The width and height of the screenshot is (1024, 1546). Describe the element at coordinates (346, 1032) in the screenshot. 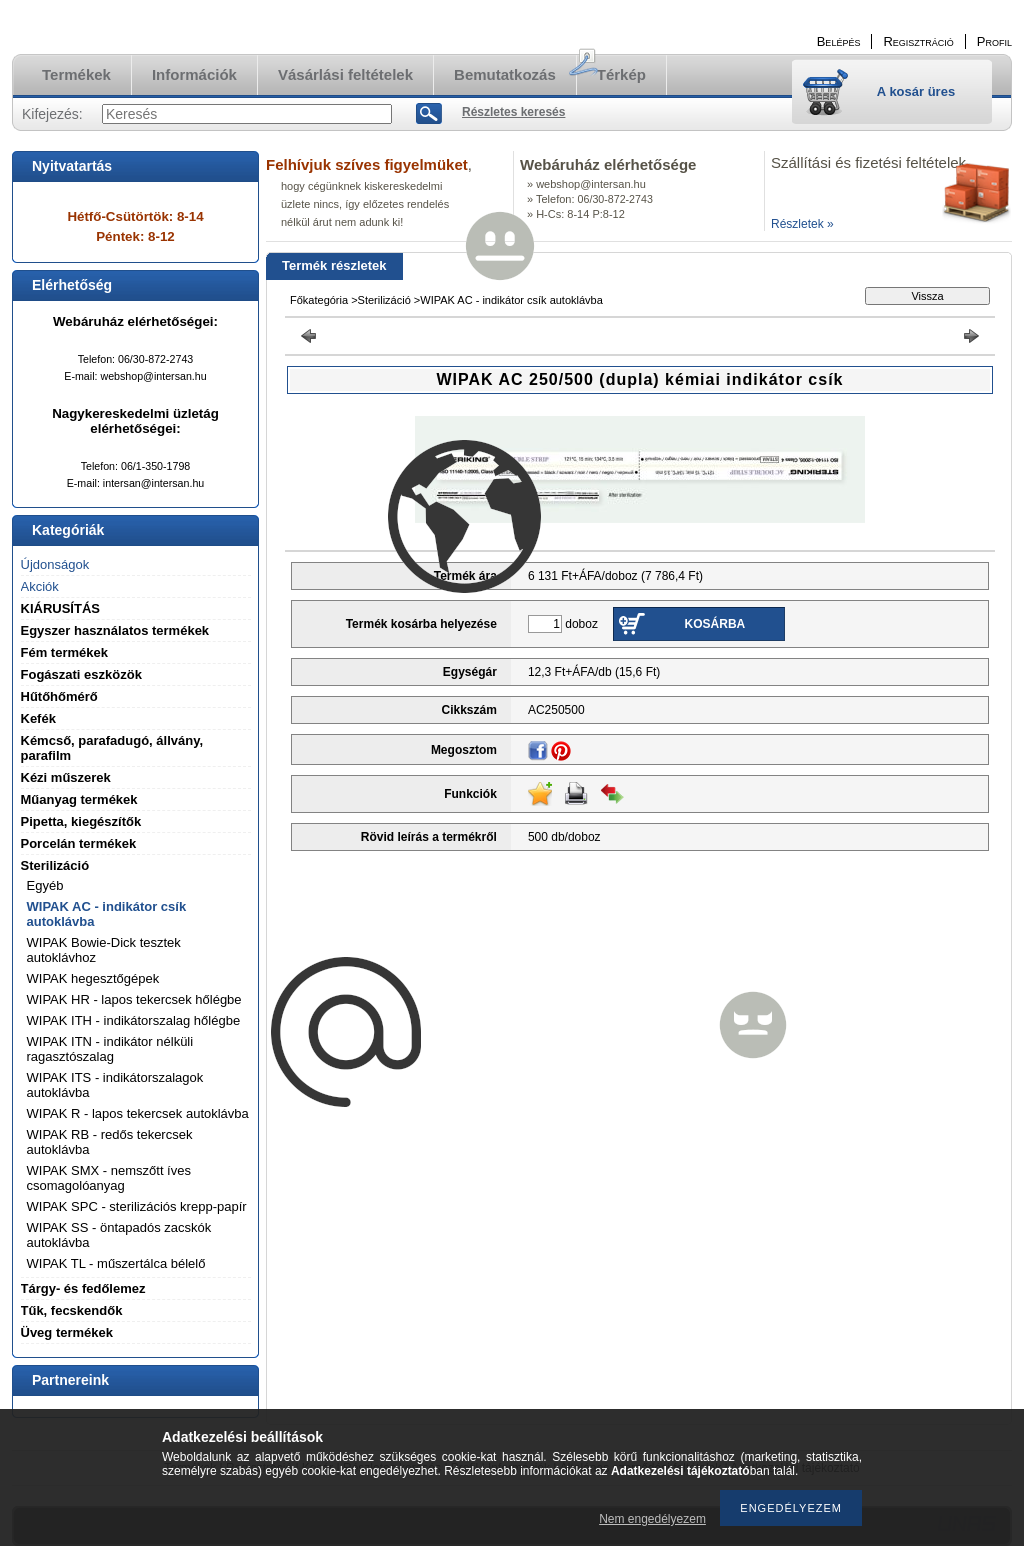

I see `manage linked online accounts` at that location.